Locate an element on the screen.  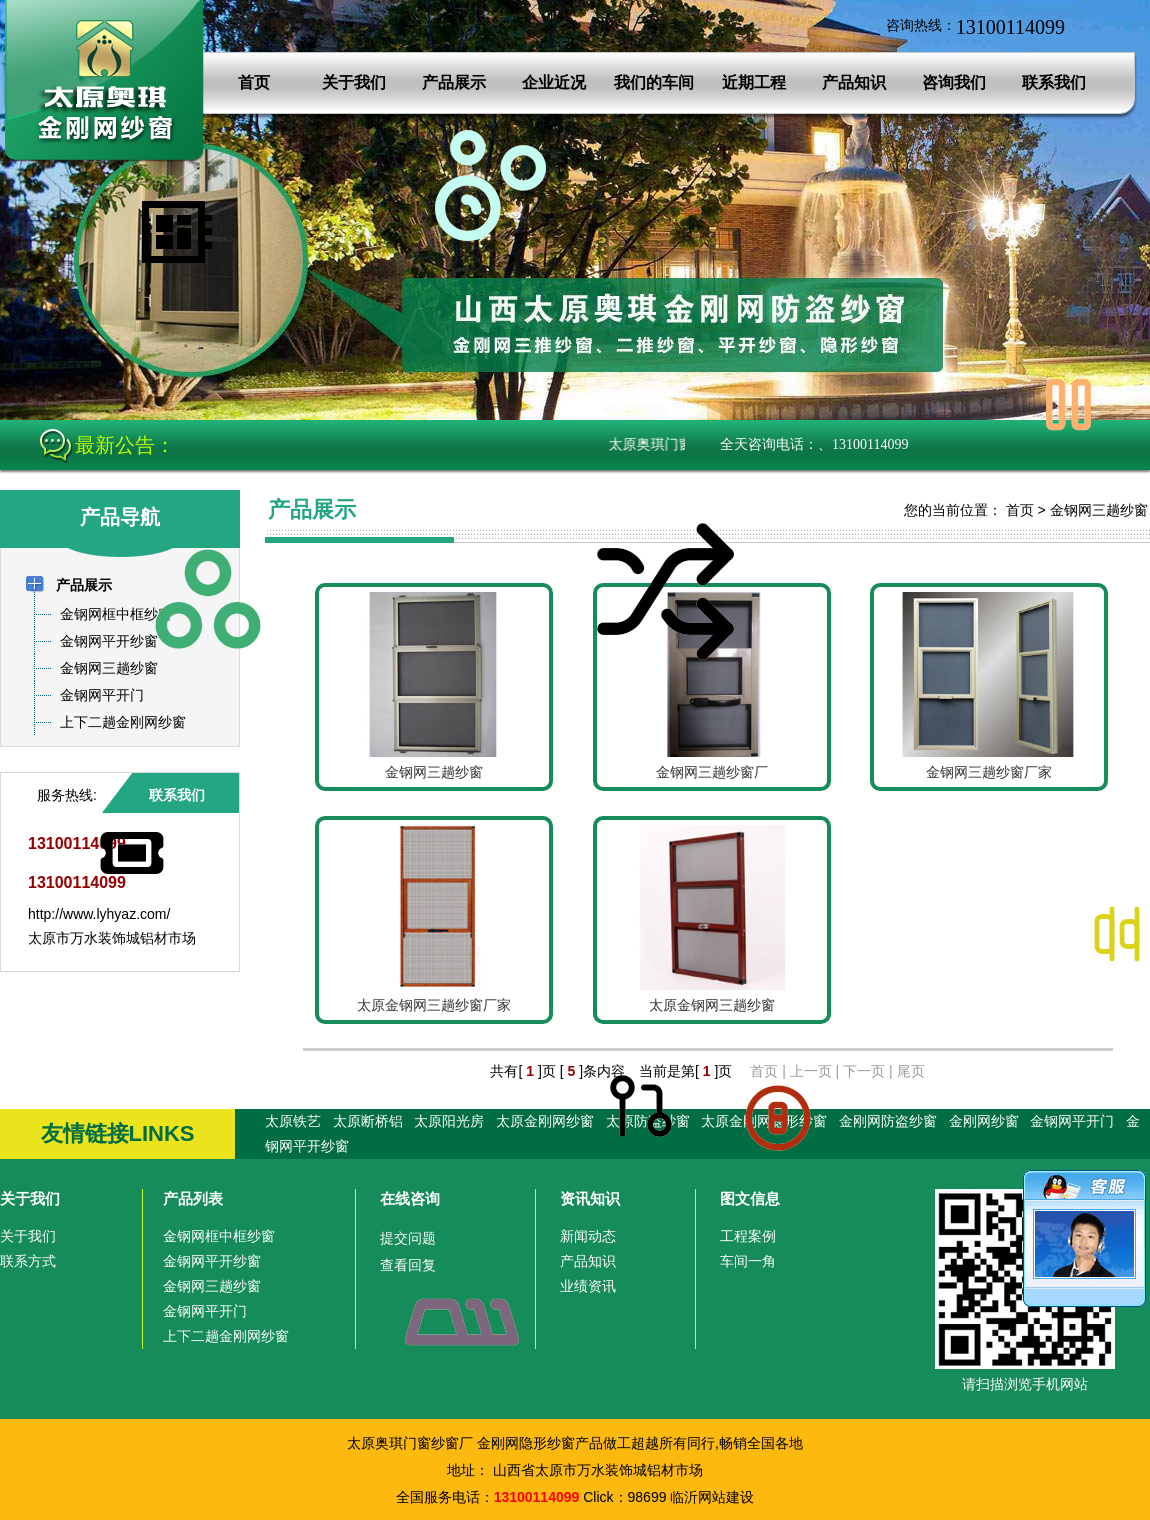
create a new pull request is located at coordinates (641, 1106).